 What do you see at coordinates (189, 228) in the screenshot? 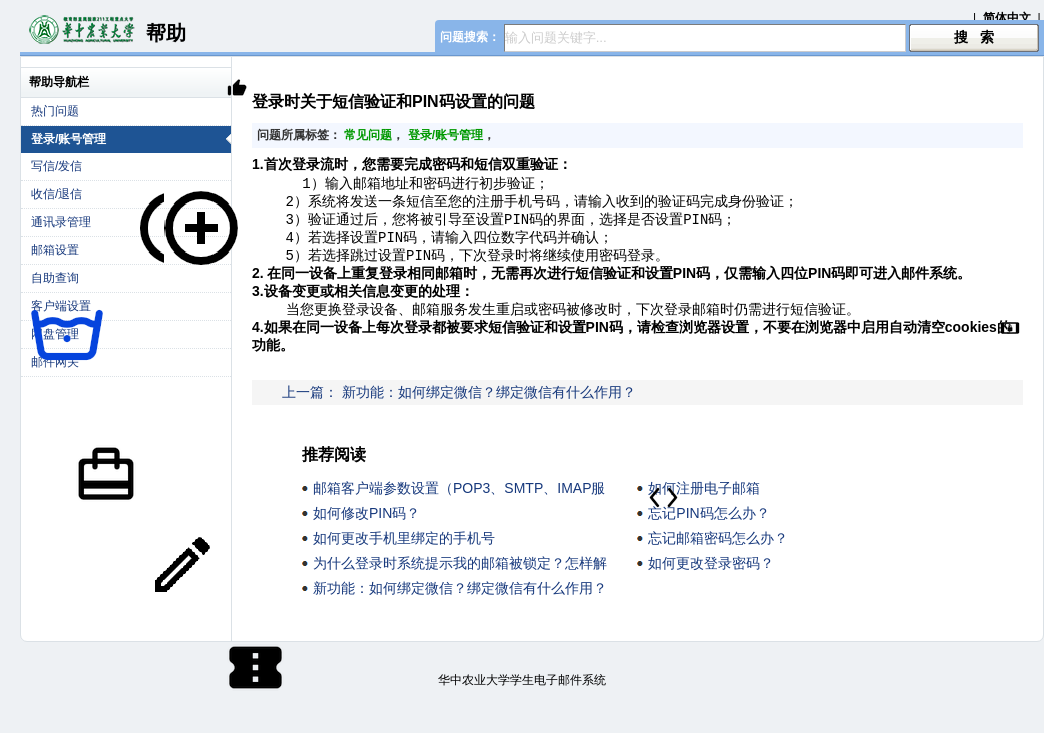
I see `add a duplicate control point` at bounding box center [189, 228].